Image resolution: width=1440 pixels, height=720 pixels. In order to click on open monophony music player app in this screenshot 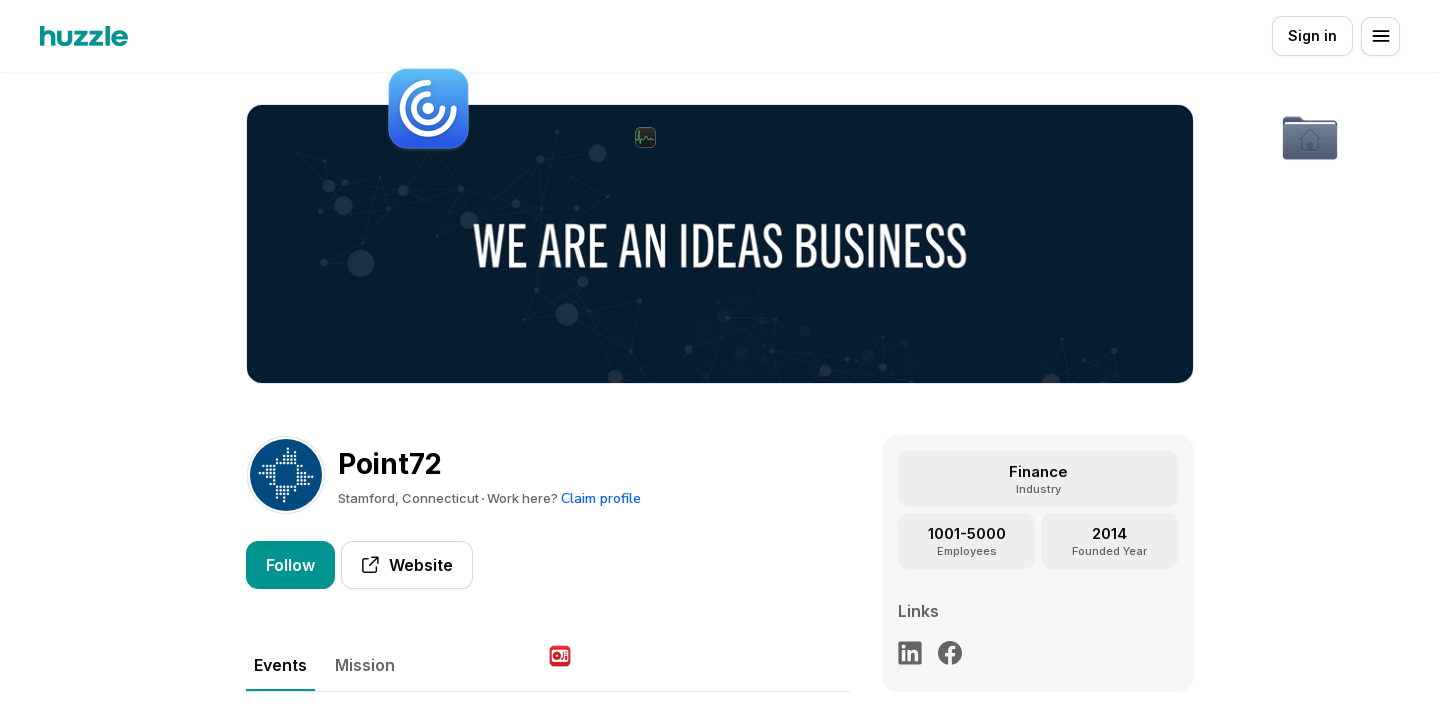, I will do `click(560, 656)`.